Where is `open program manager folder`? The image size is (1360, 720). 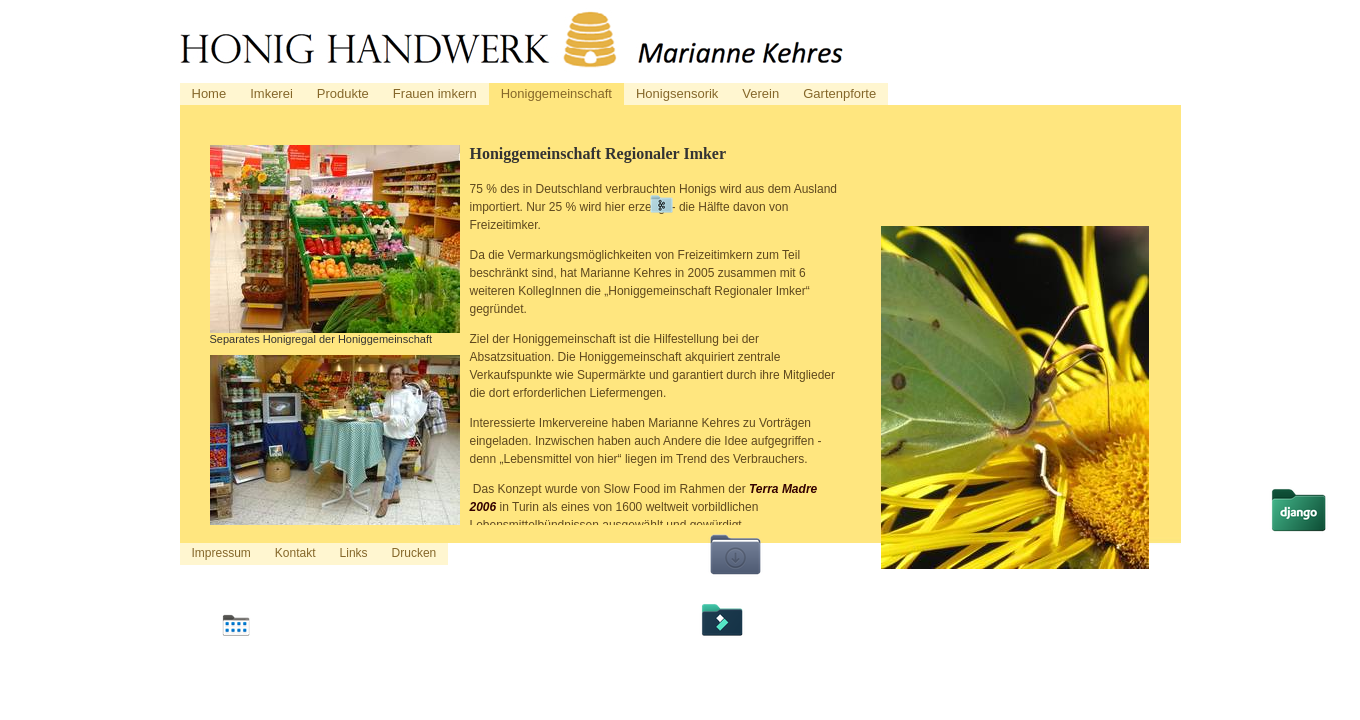
open program manager folder is located at coordinates (236, 626).